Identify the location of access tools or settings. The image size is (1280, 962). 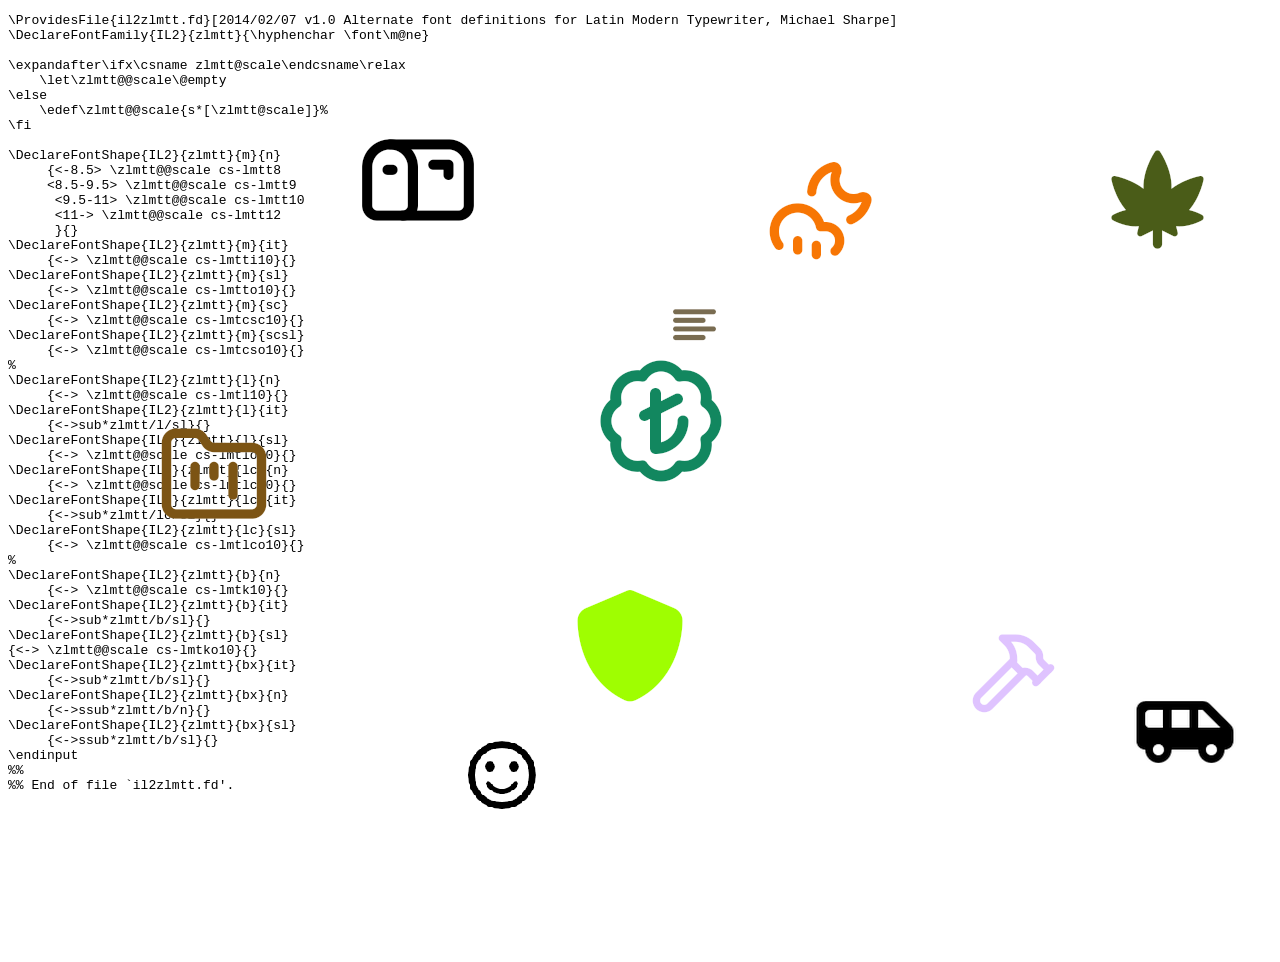
(1013, 671).